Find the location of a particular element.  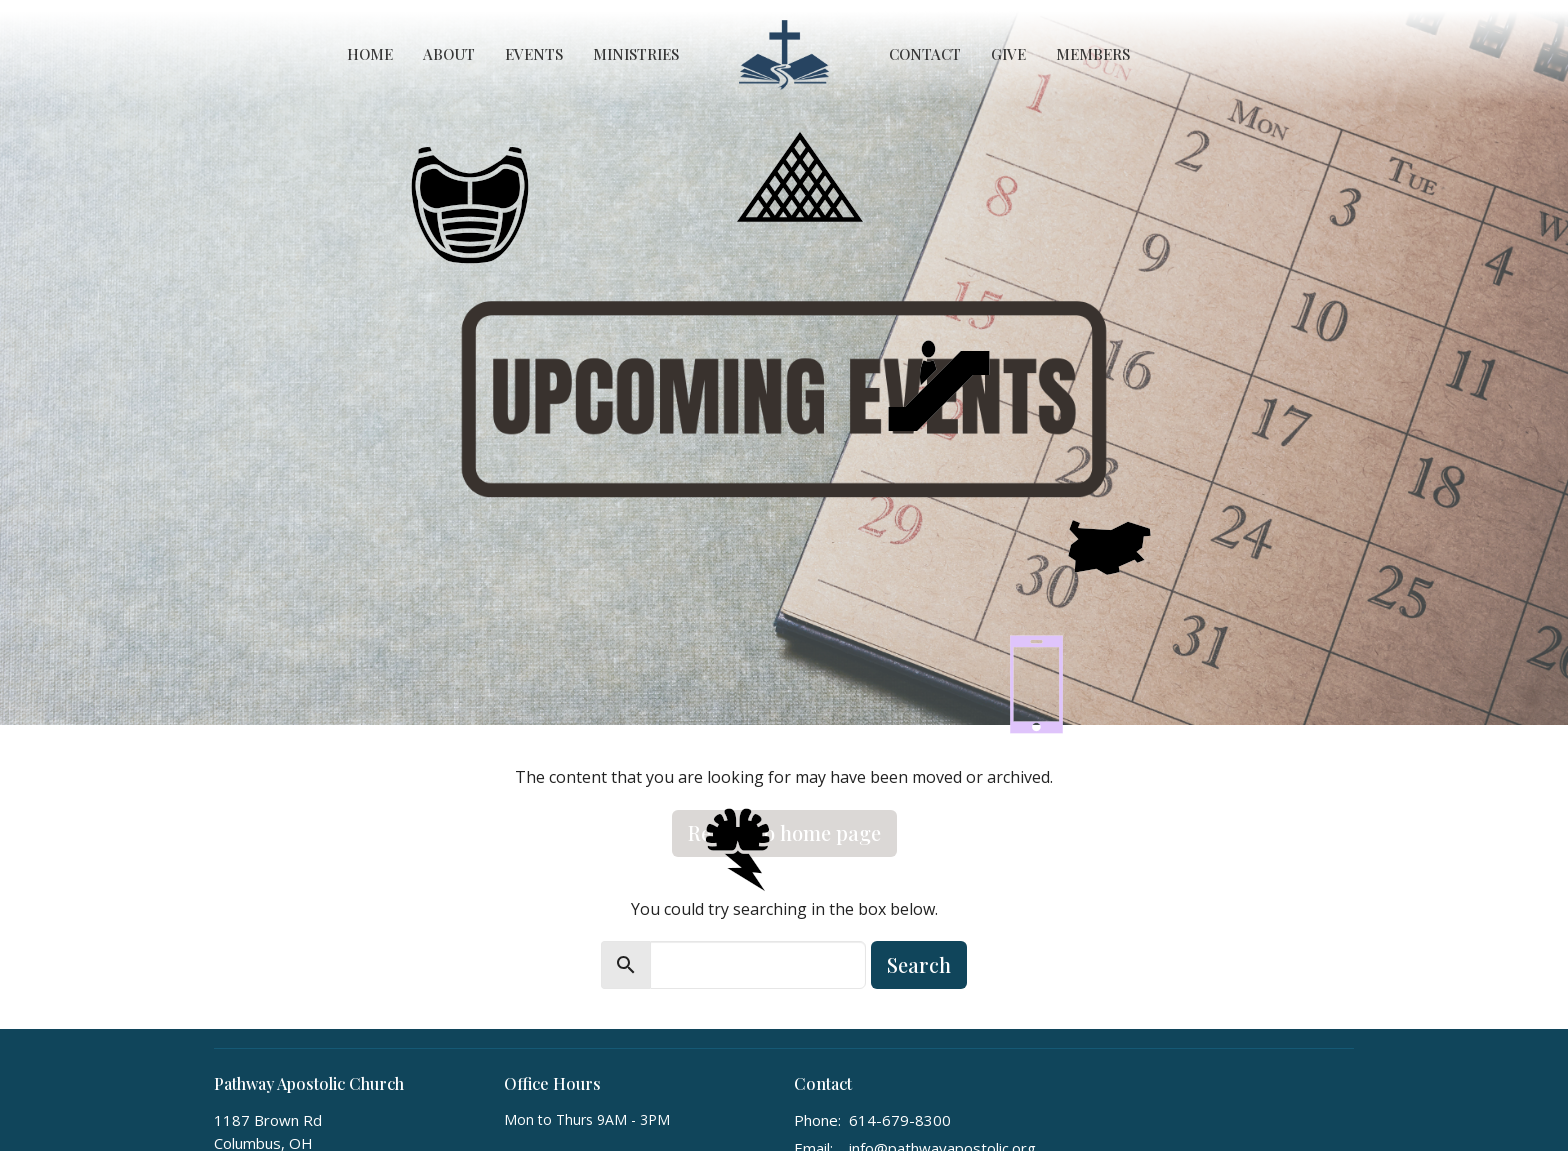

select bulgaria as your country or region is located at coordinates (1109, 547).